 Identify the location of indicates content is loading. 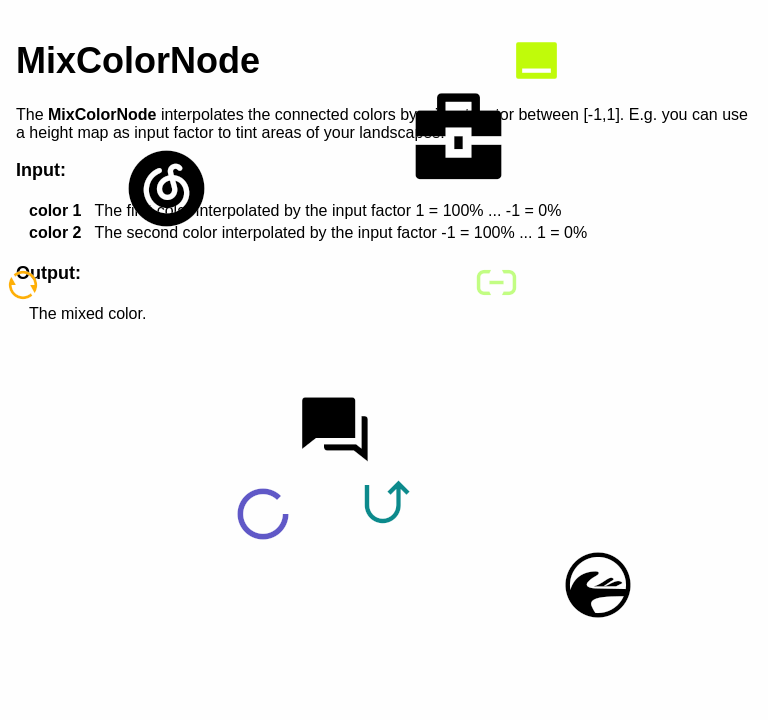
(263, 514).